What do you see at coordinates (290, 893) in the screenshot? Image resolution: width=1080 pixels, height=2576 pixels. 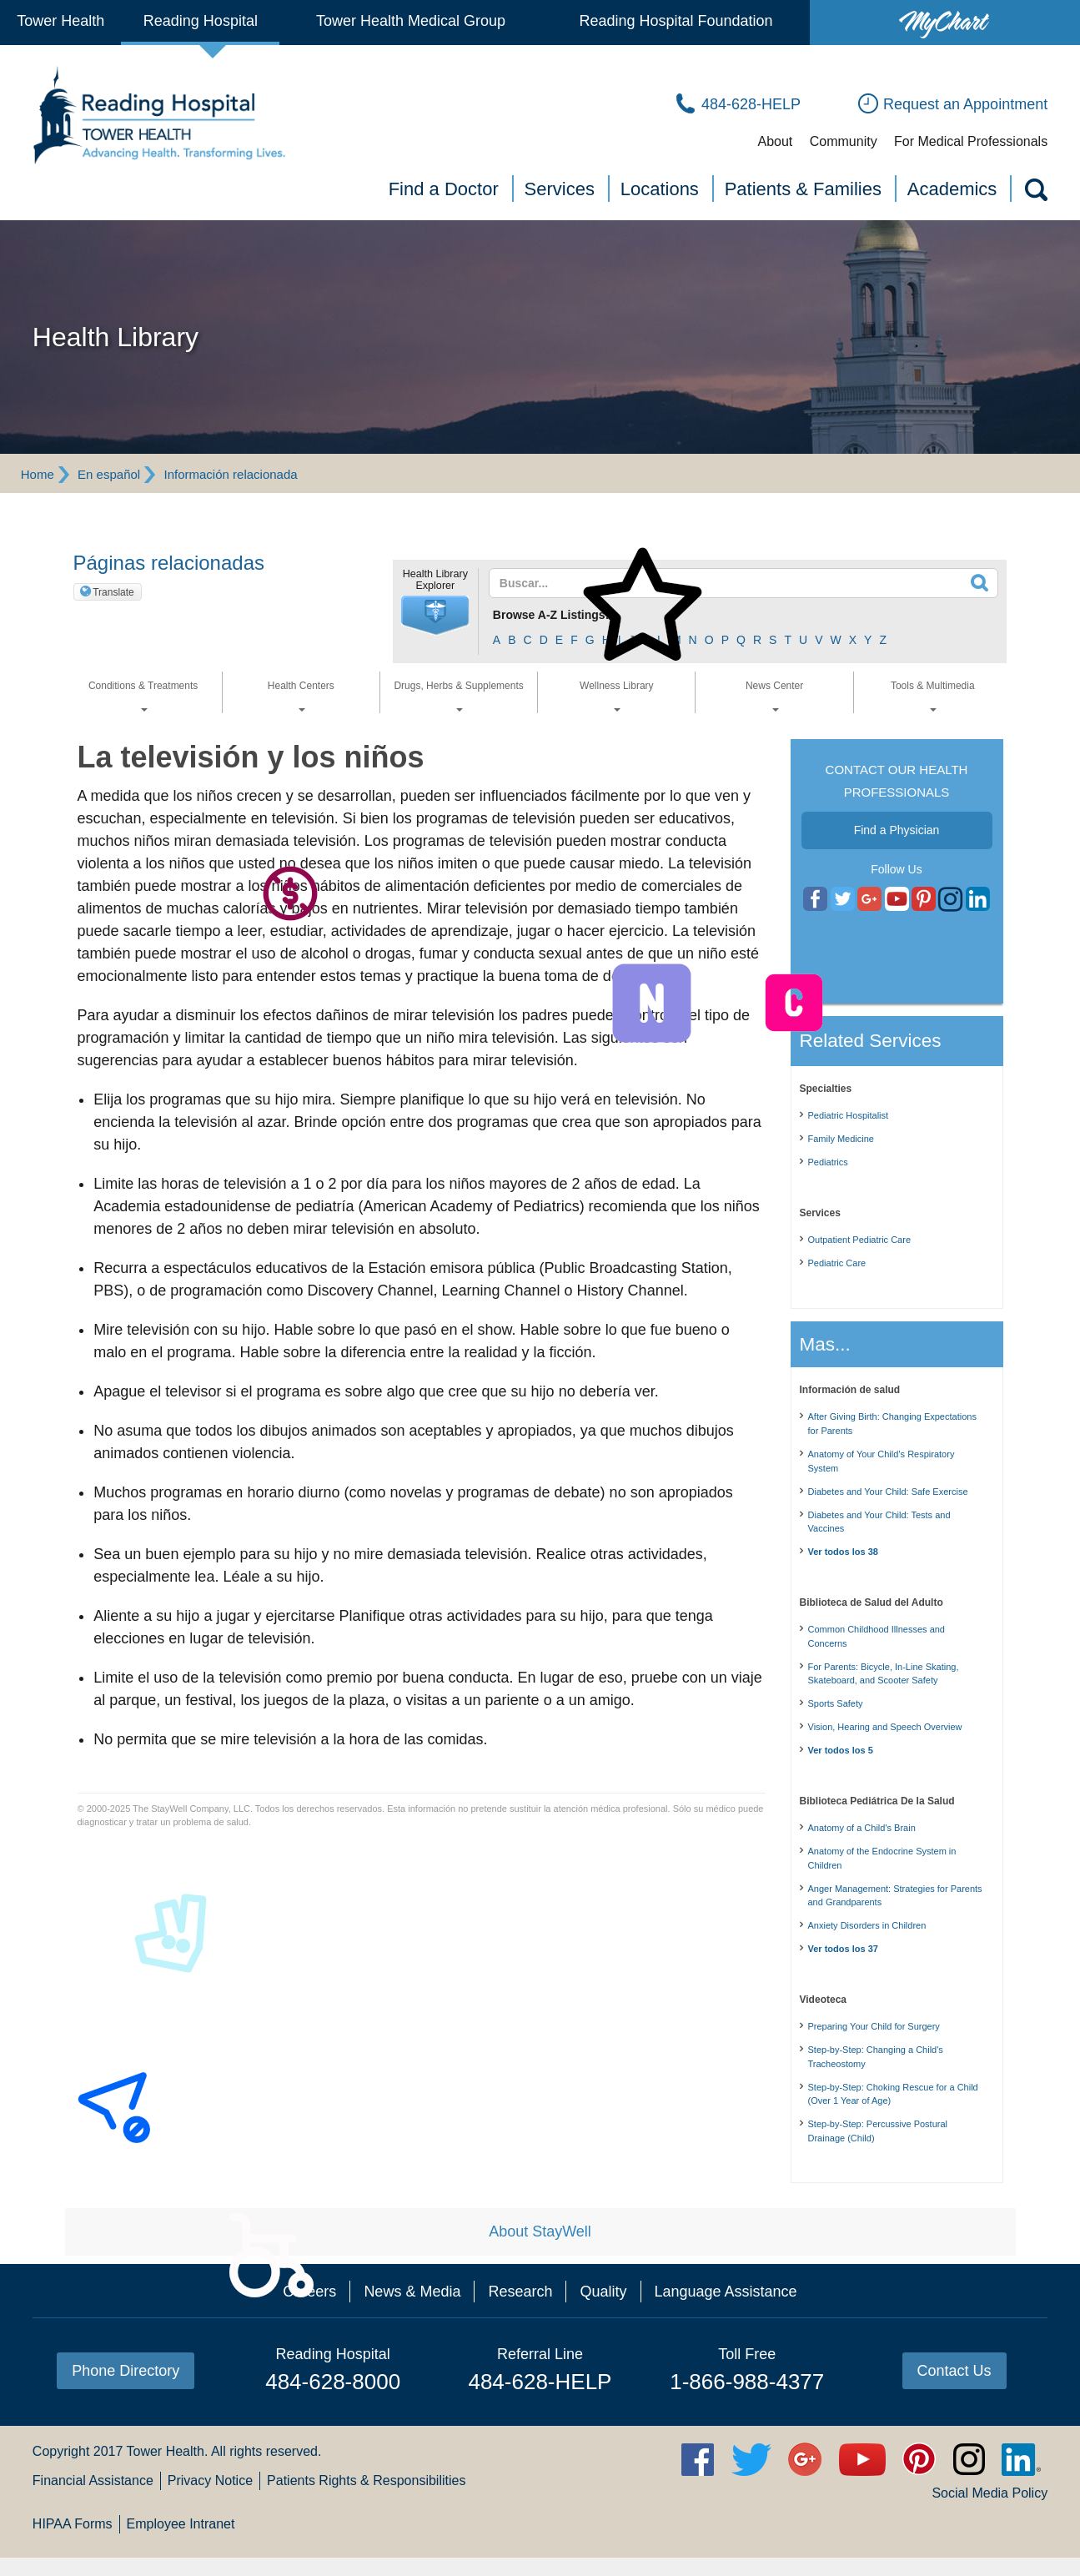 I see `indicates free or no-cost content` at bounding box center [290, 893].